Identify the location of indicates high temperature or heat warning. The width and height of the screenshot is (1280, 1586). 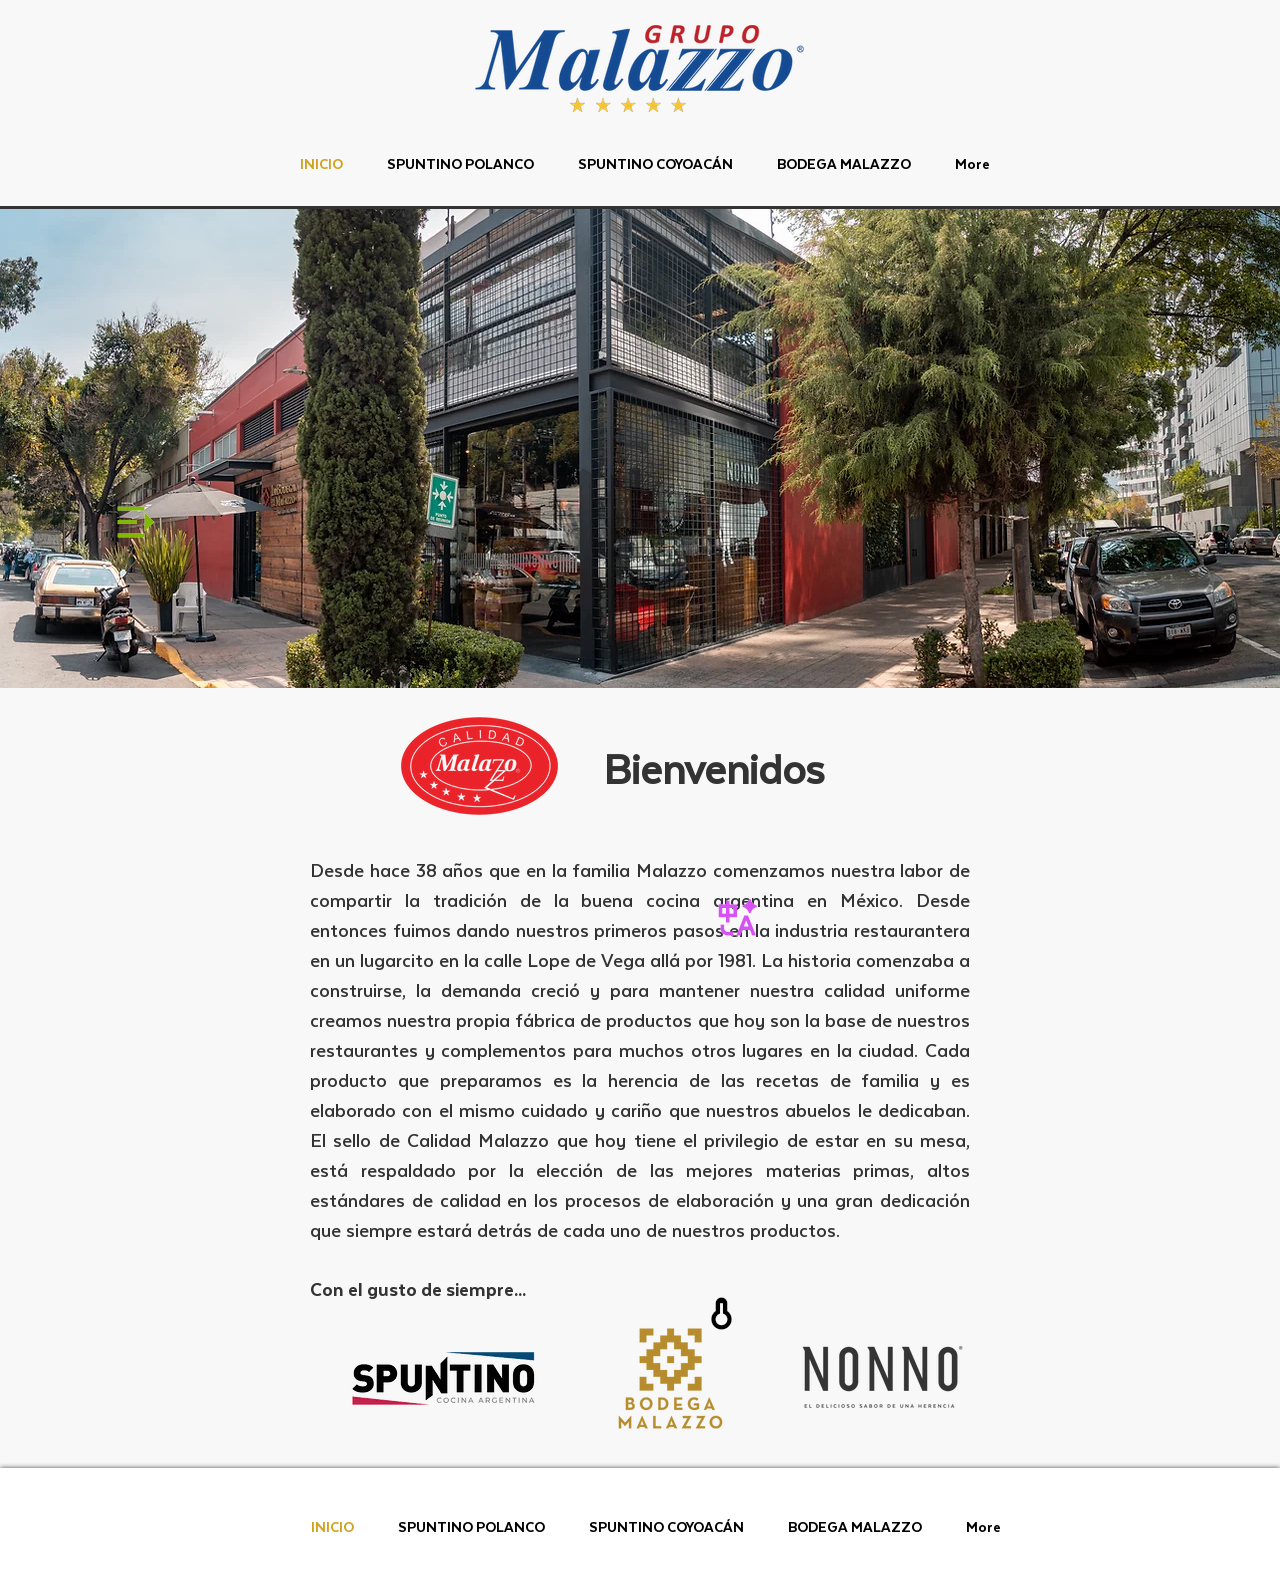
(721, 1313).